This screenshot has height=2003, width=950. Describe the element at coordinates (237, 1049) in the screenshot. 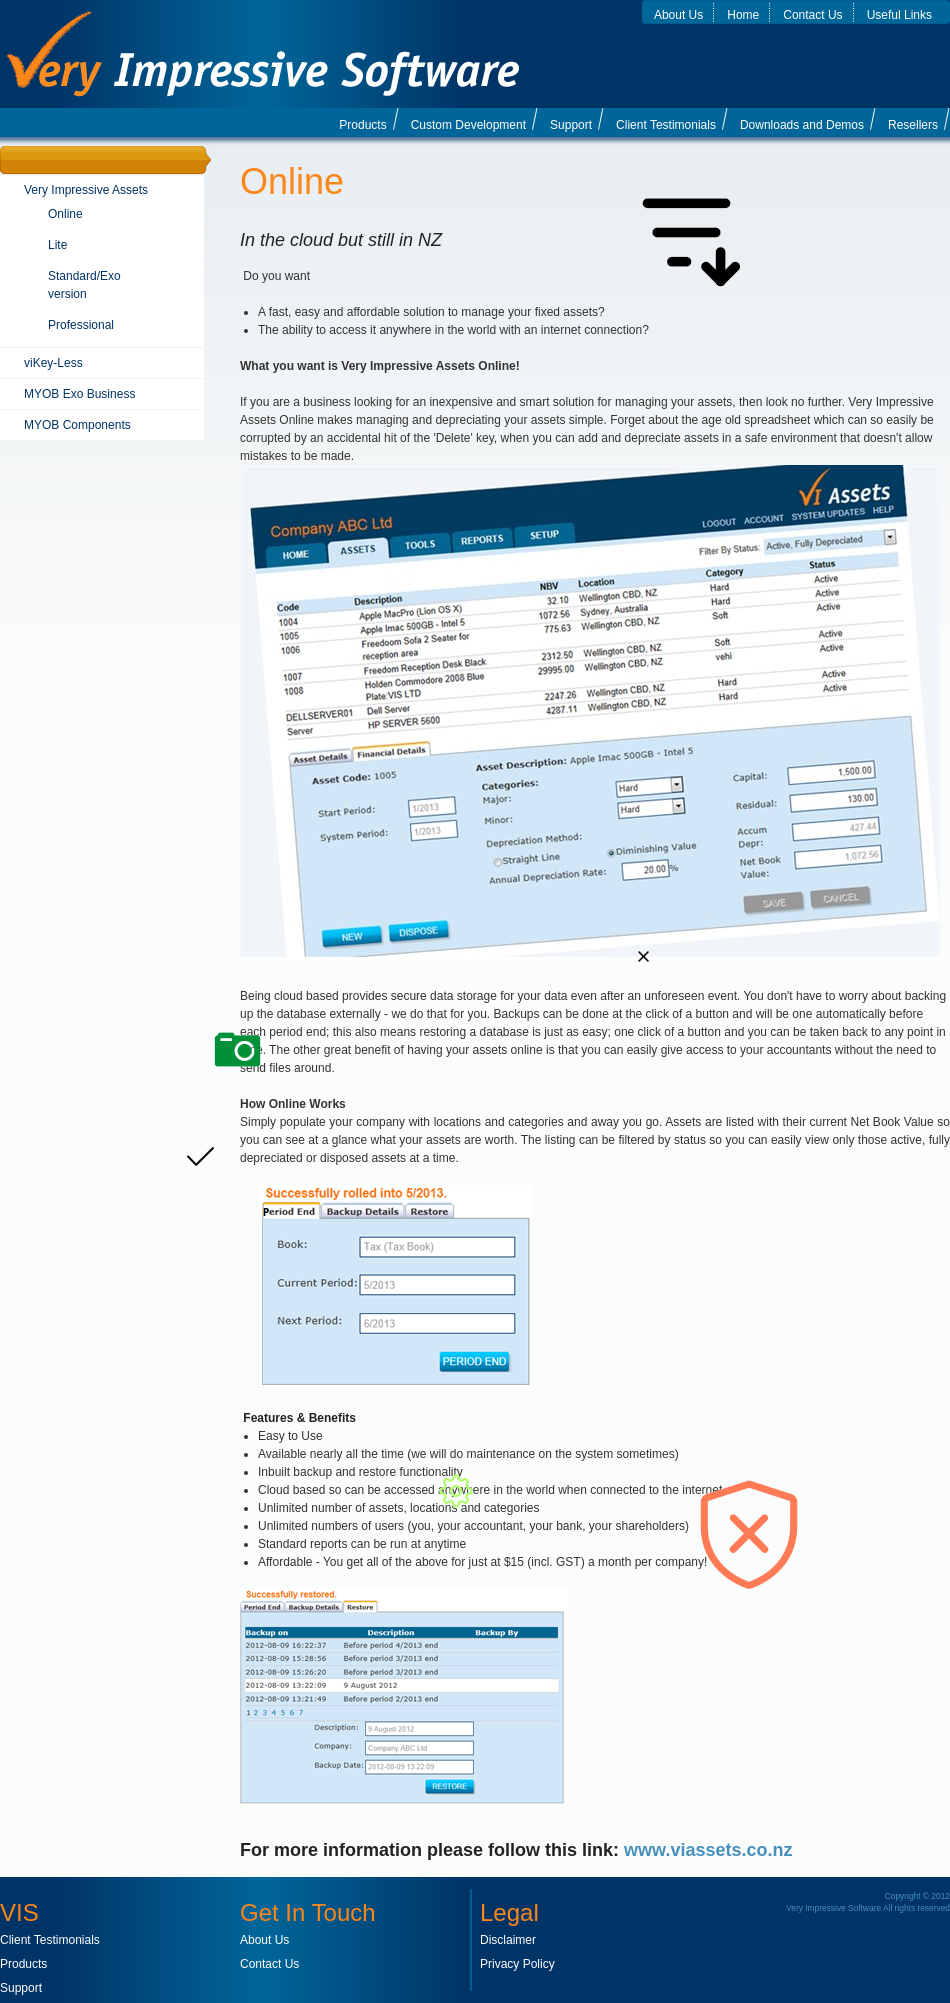

I see `take a photo or access camera` at that location.